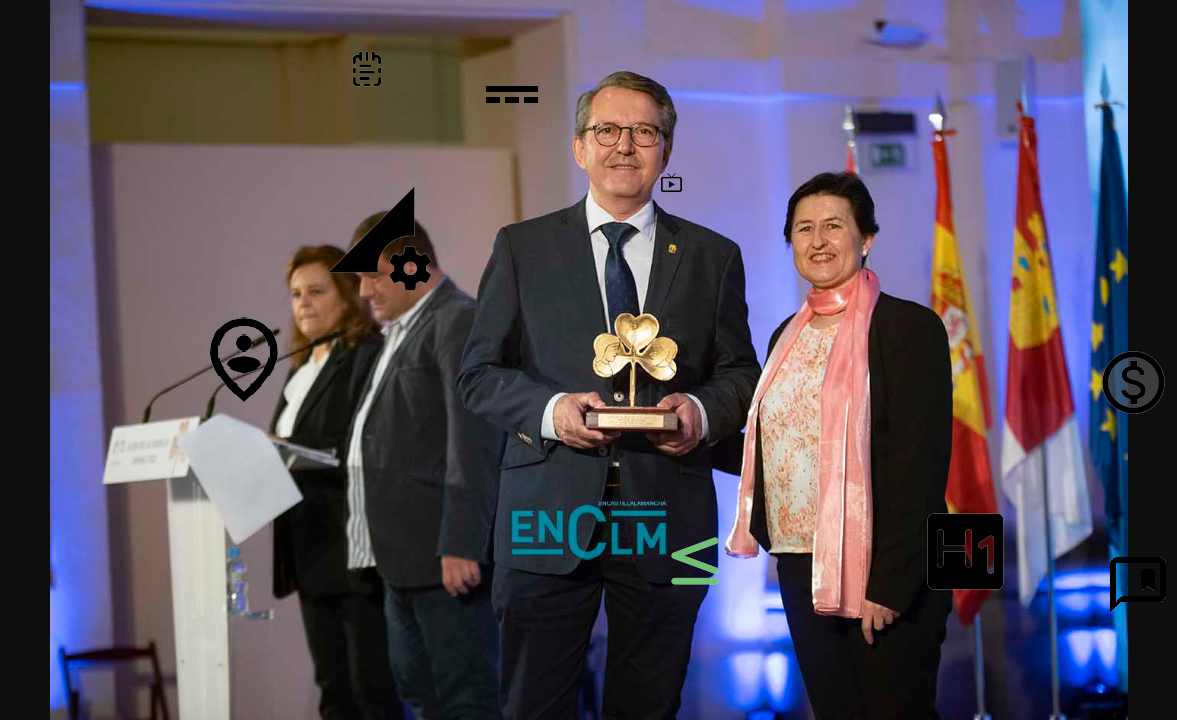 This screenshot has width=1177, height=720. Describe the element at coordinates (380, 238) in the screenshot. I see `access mobile data settings` at that location.